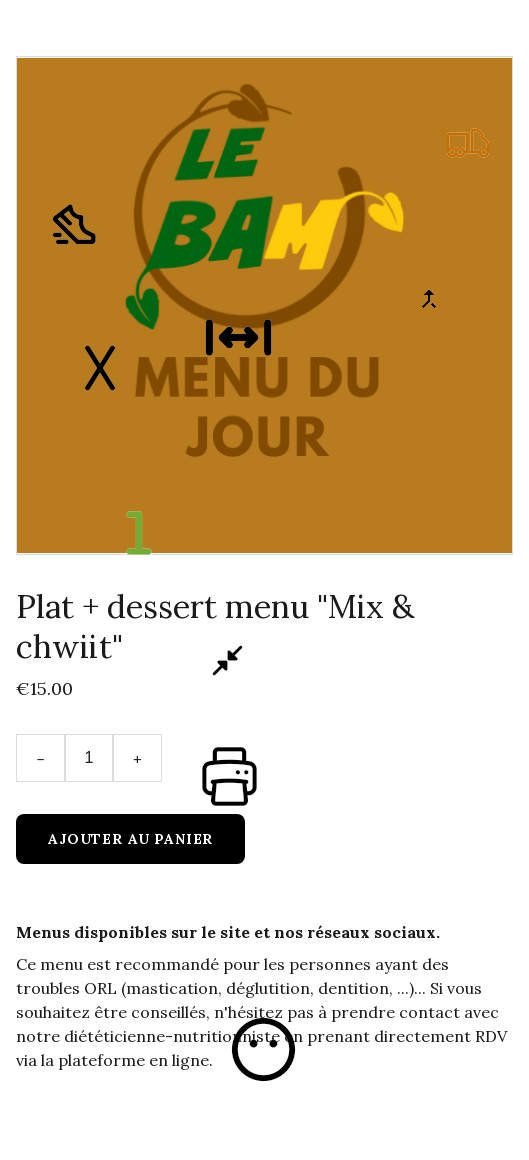 Image resolution: width=529 pixels, height=1160 pixels. I want to click on indicates a neutral or indifferent reaction, so click(263, 1049).